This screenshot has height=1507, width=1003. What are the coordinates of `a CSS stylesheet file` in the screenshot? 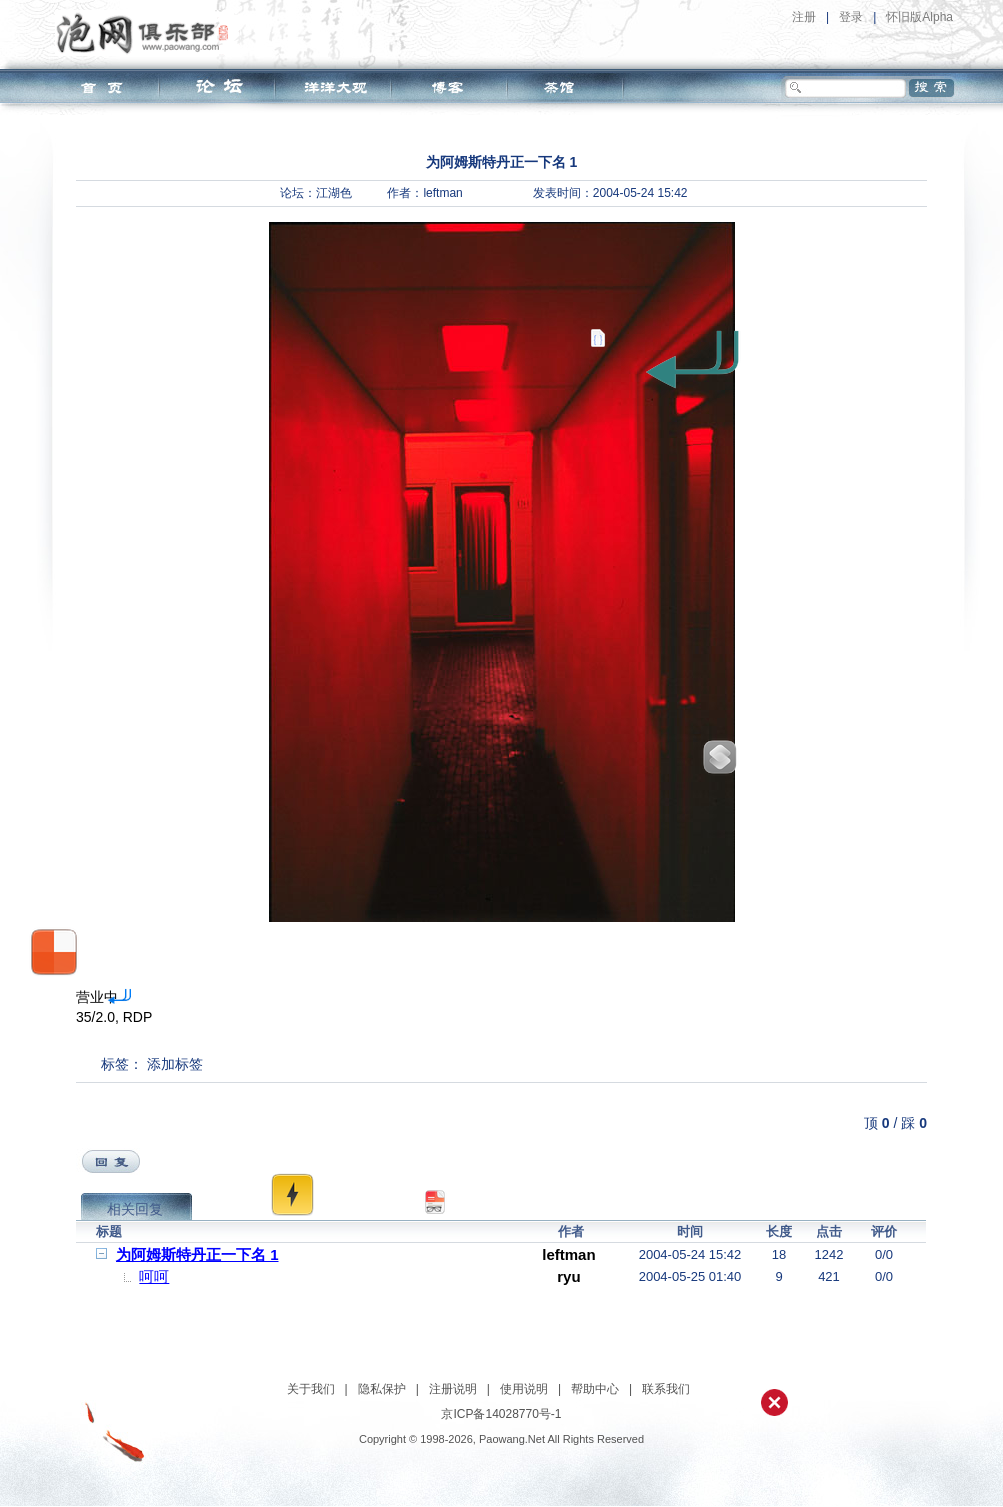 It's located at (598, 338).